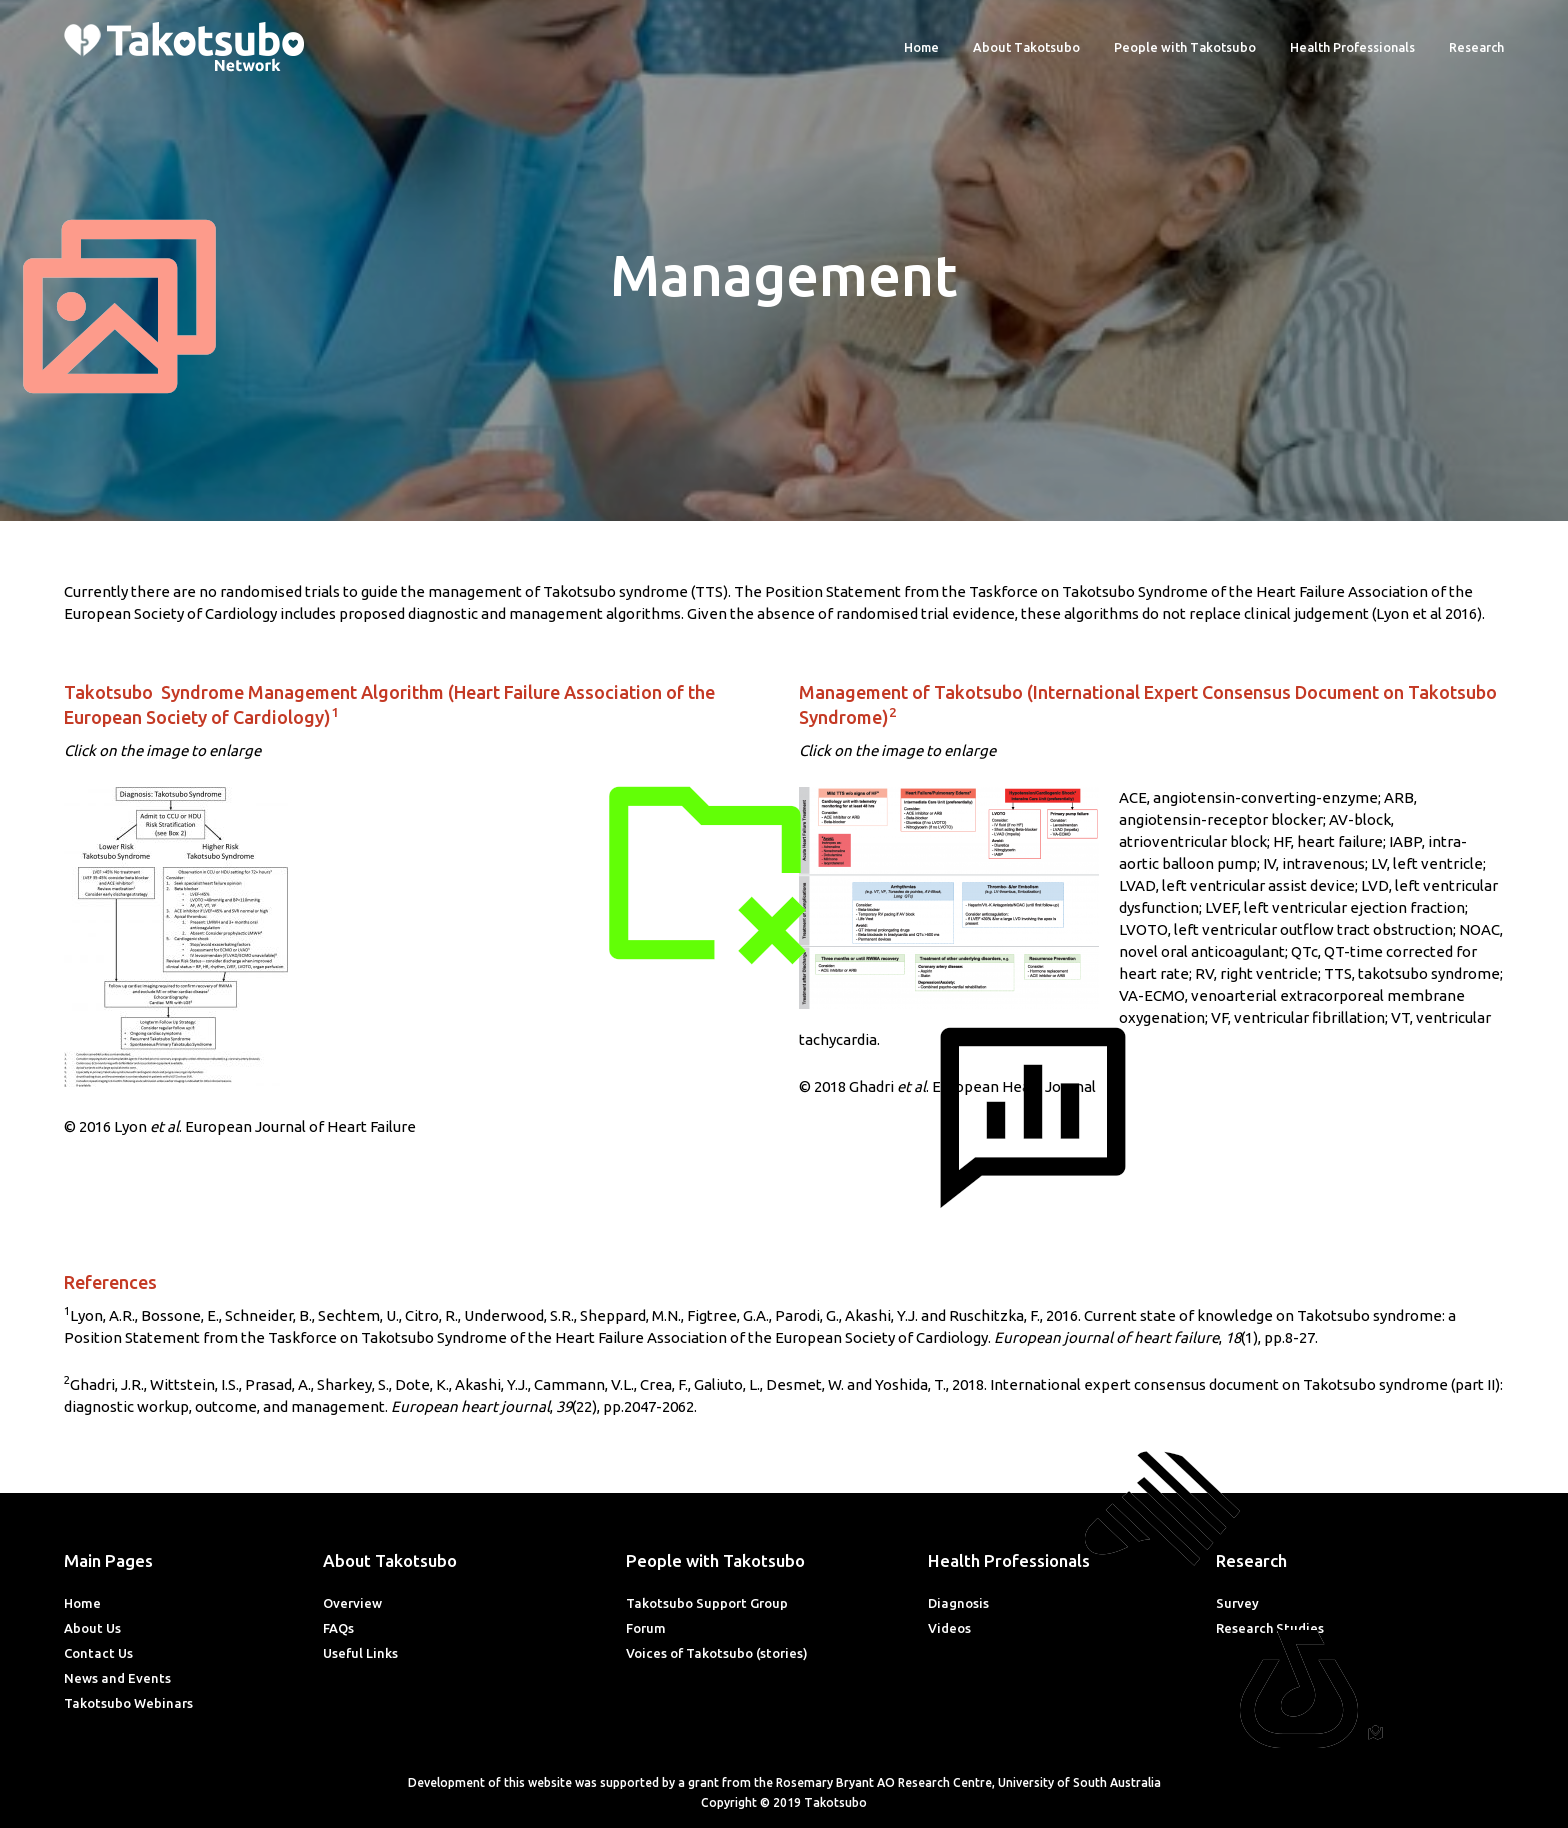 This screenshot has width=1568, height=1828. Describe the element at coordinates (1162, 1508) in the screenshot. I see `open zebpay cryptocurrency exchange app` at that location.